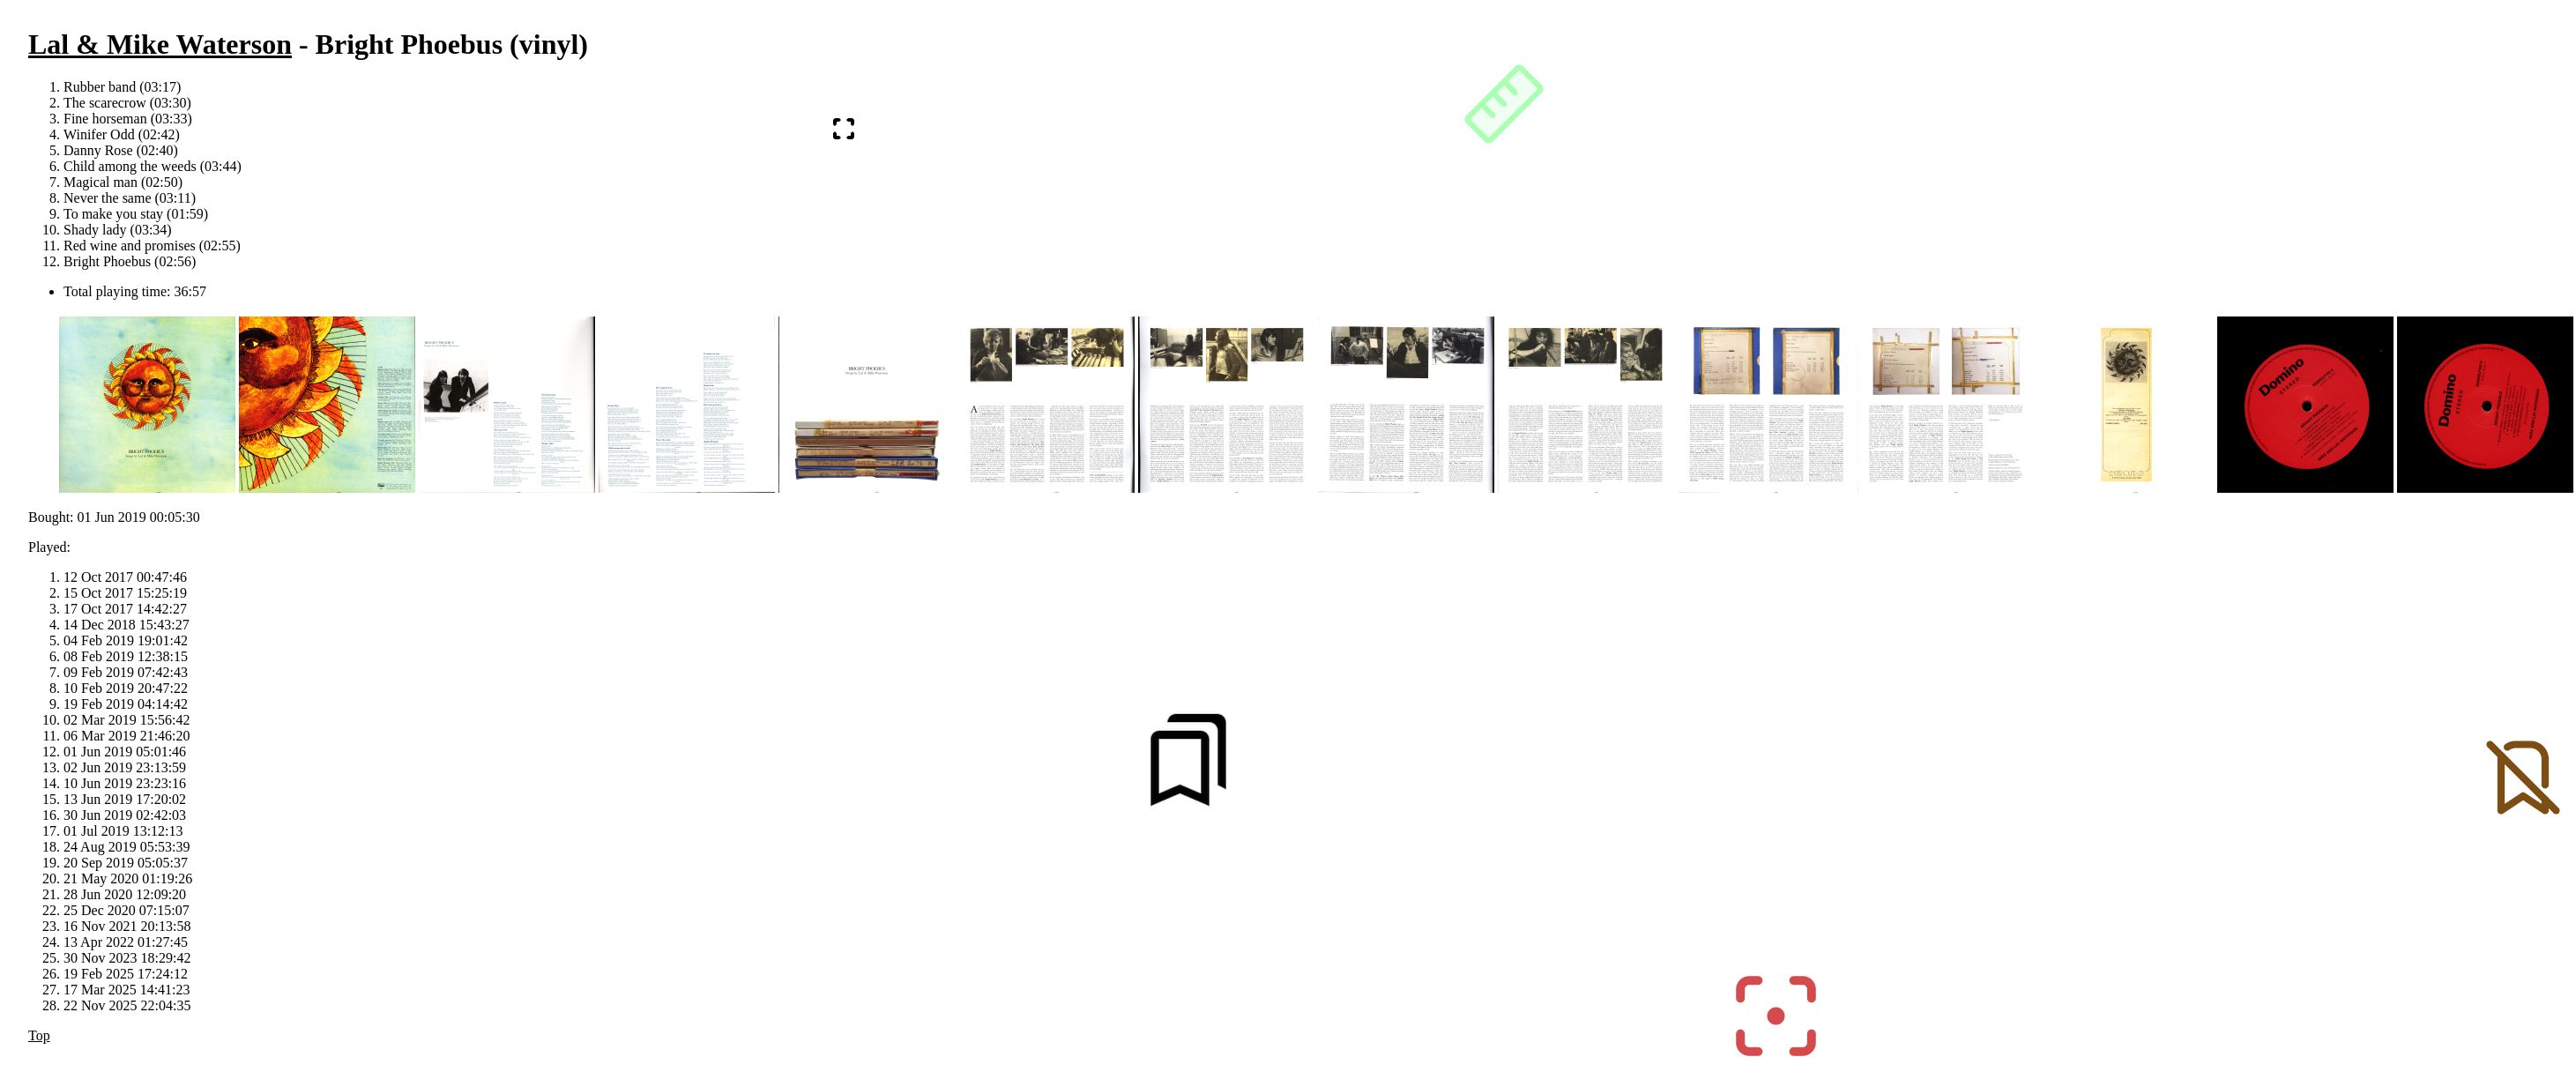 The image size is (2576, 1072). What do you see at coordinates (1504, 104) in the screenshot?
I see `access measurement tools` at bounding box center [1504, 104].